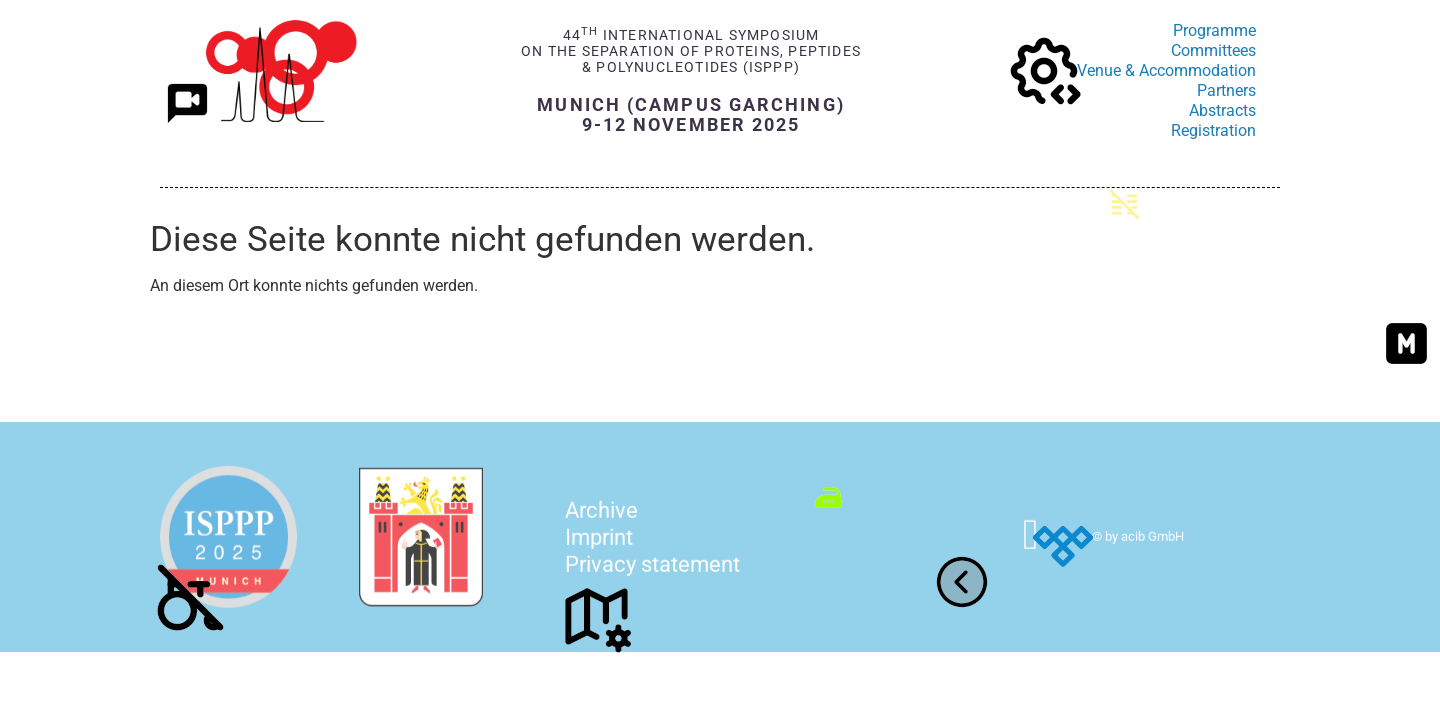  What do you see at coordinates (1124, 204) in the screenshot?
I see `disable column view` at bounding box center [1124, 204].